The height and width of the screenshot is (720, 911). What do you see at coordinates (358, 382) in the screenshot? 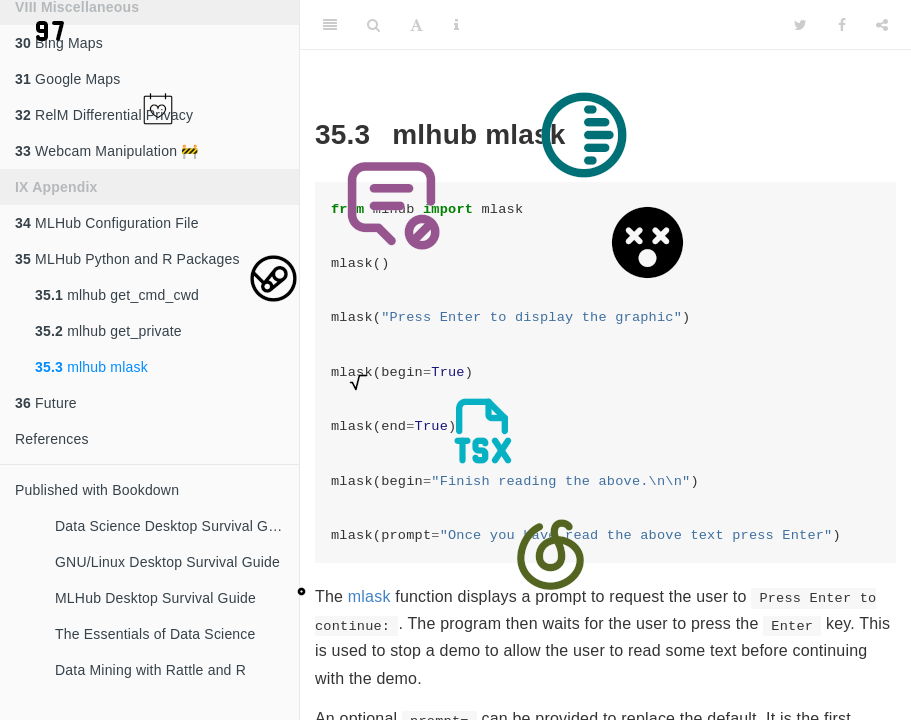
I see `access square root or radical function in calculator` at bounding box center [358, 382].